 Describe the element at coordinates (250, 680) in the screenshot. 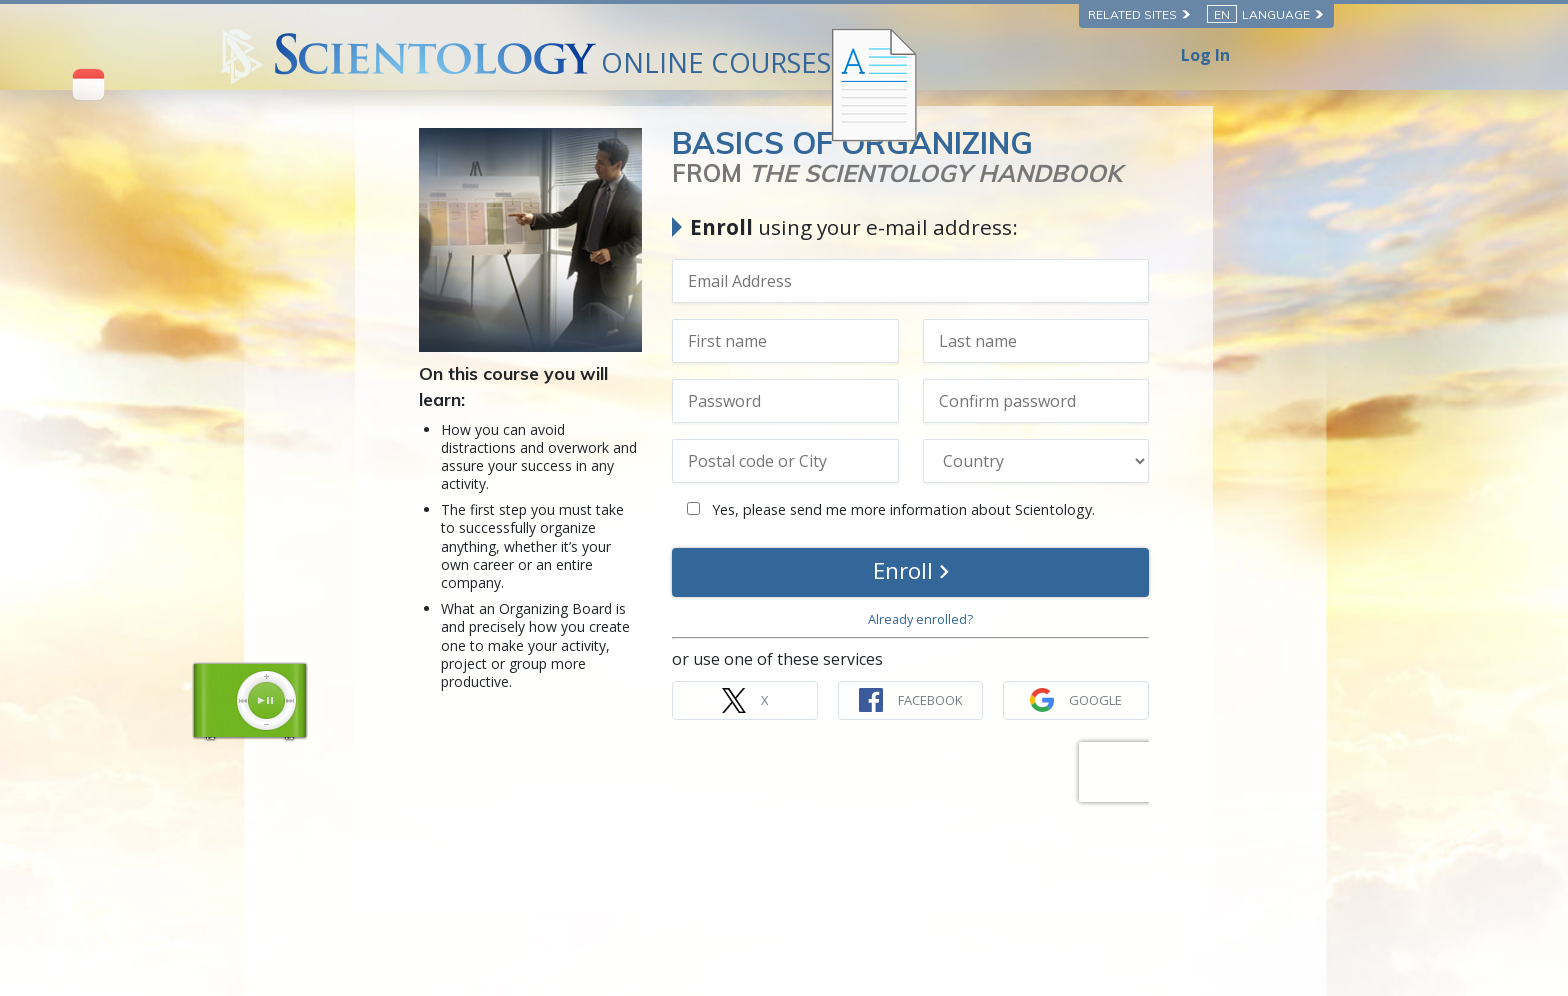

I see `iPod shuffle device indicator` at that location.